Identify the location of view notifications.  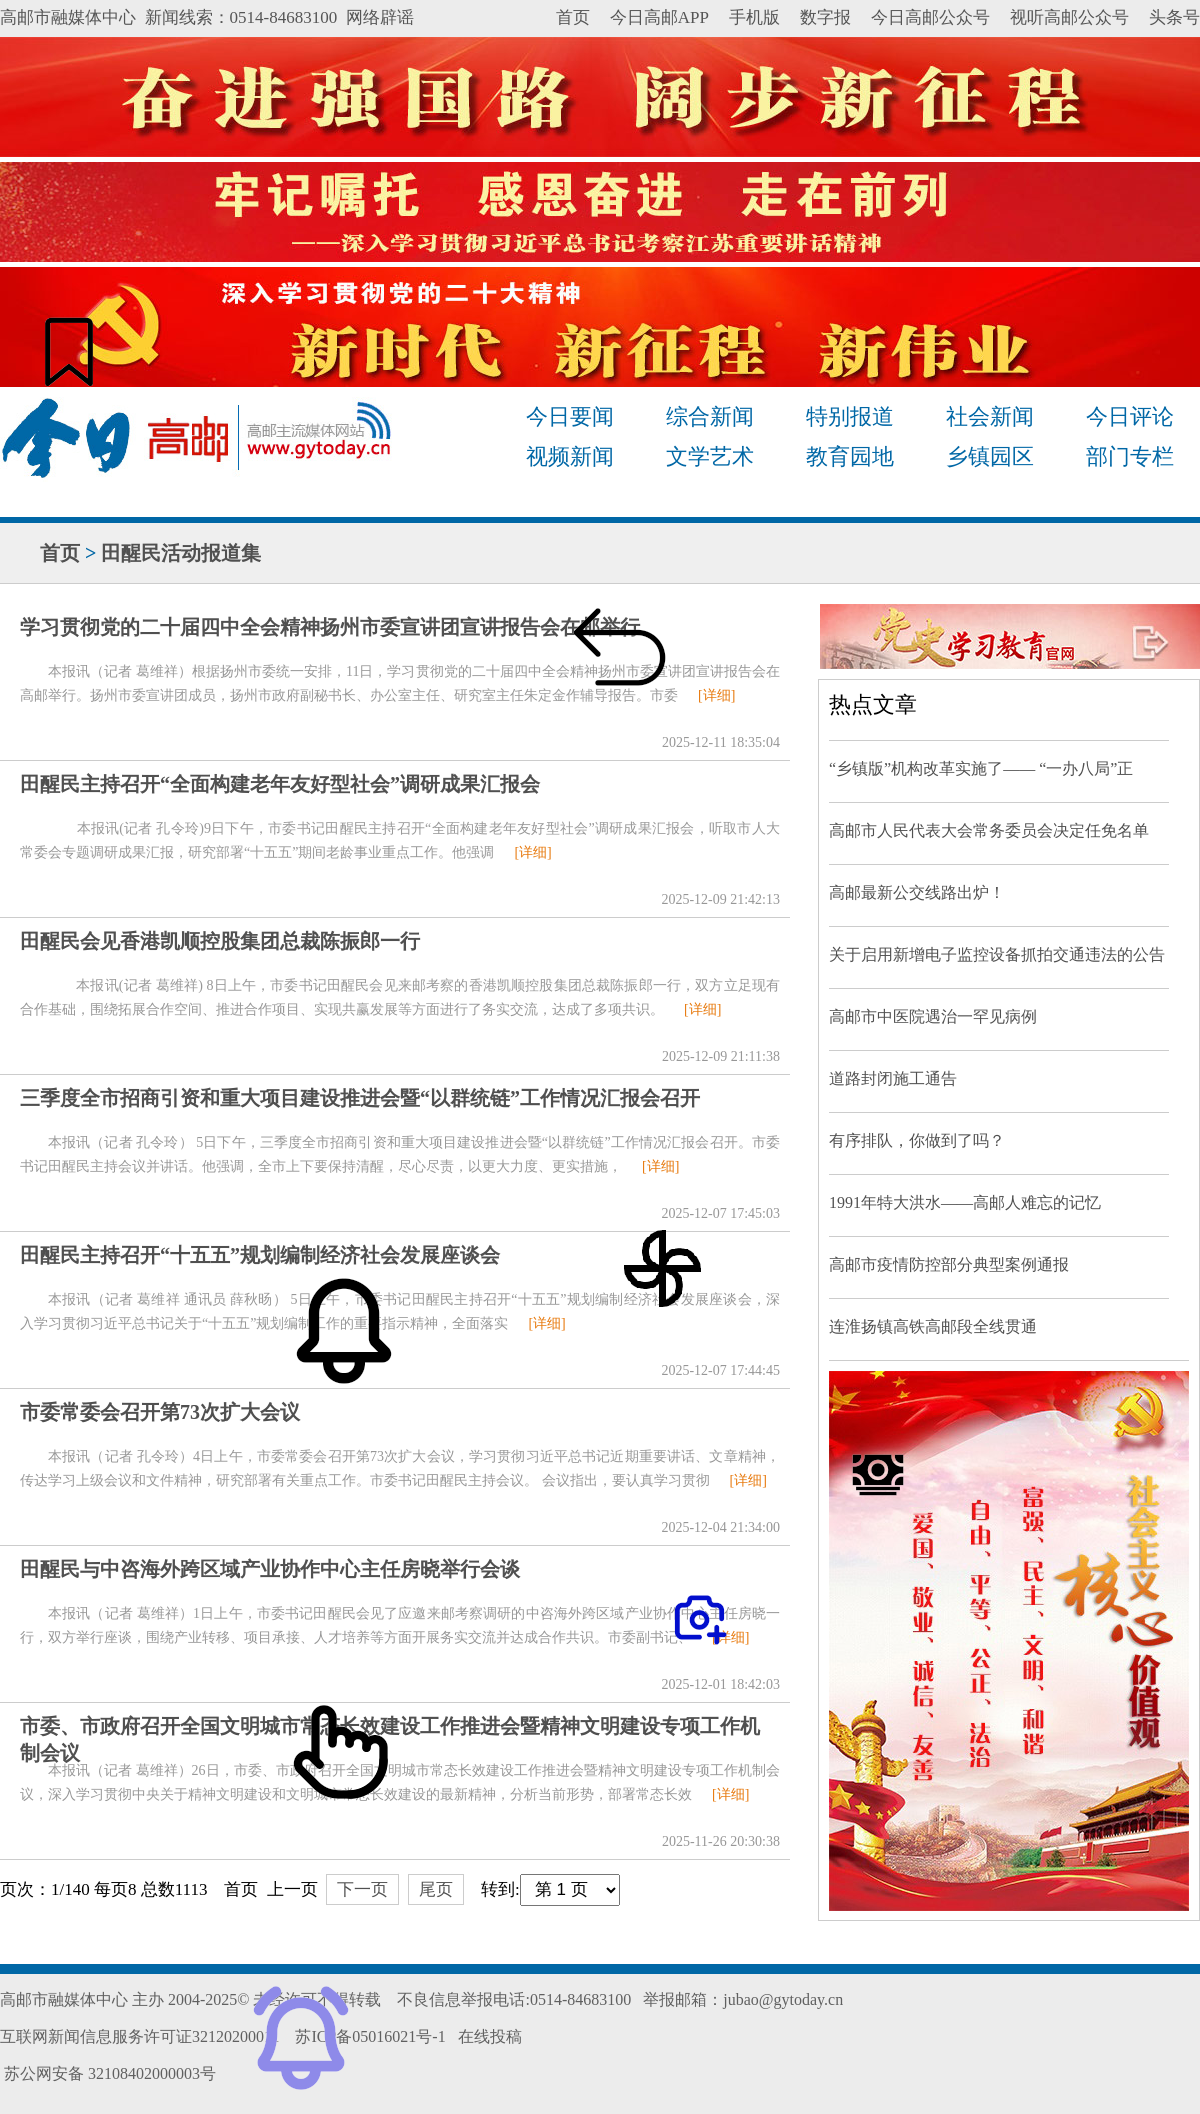
(344, 1331).